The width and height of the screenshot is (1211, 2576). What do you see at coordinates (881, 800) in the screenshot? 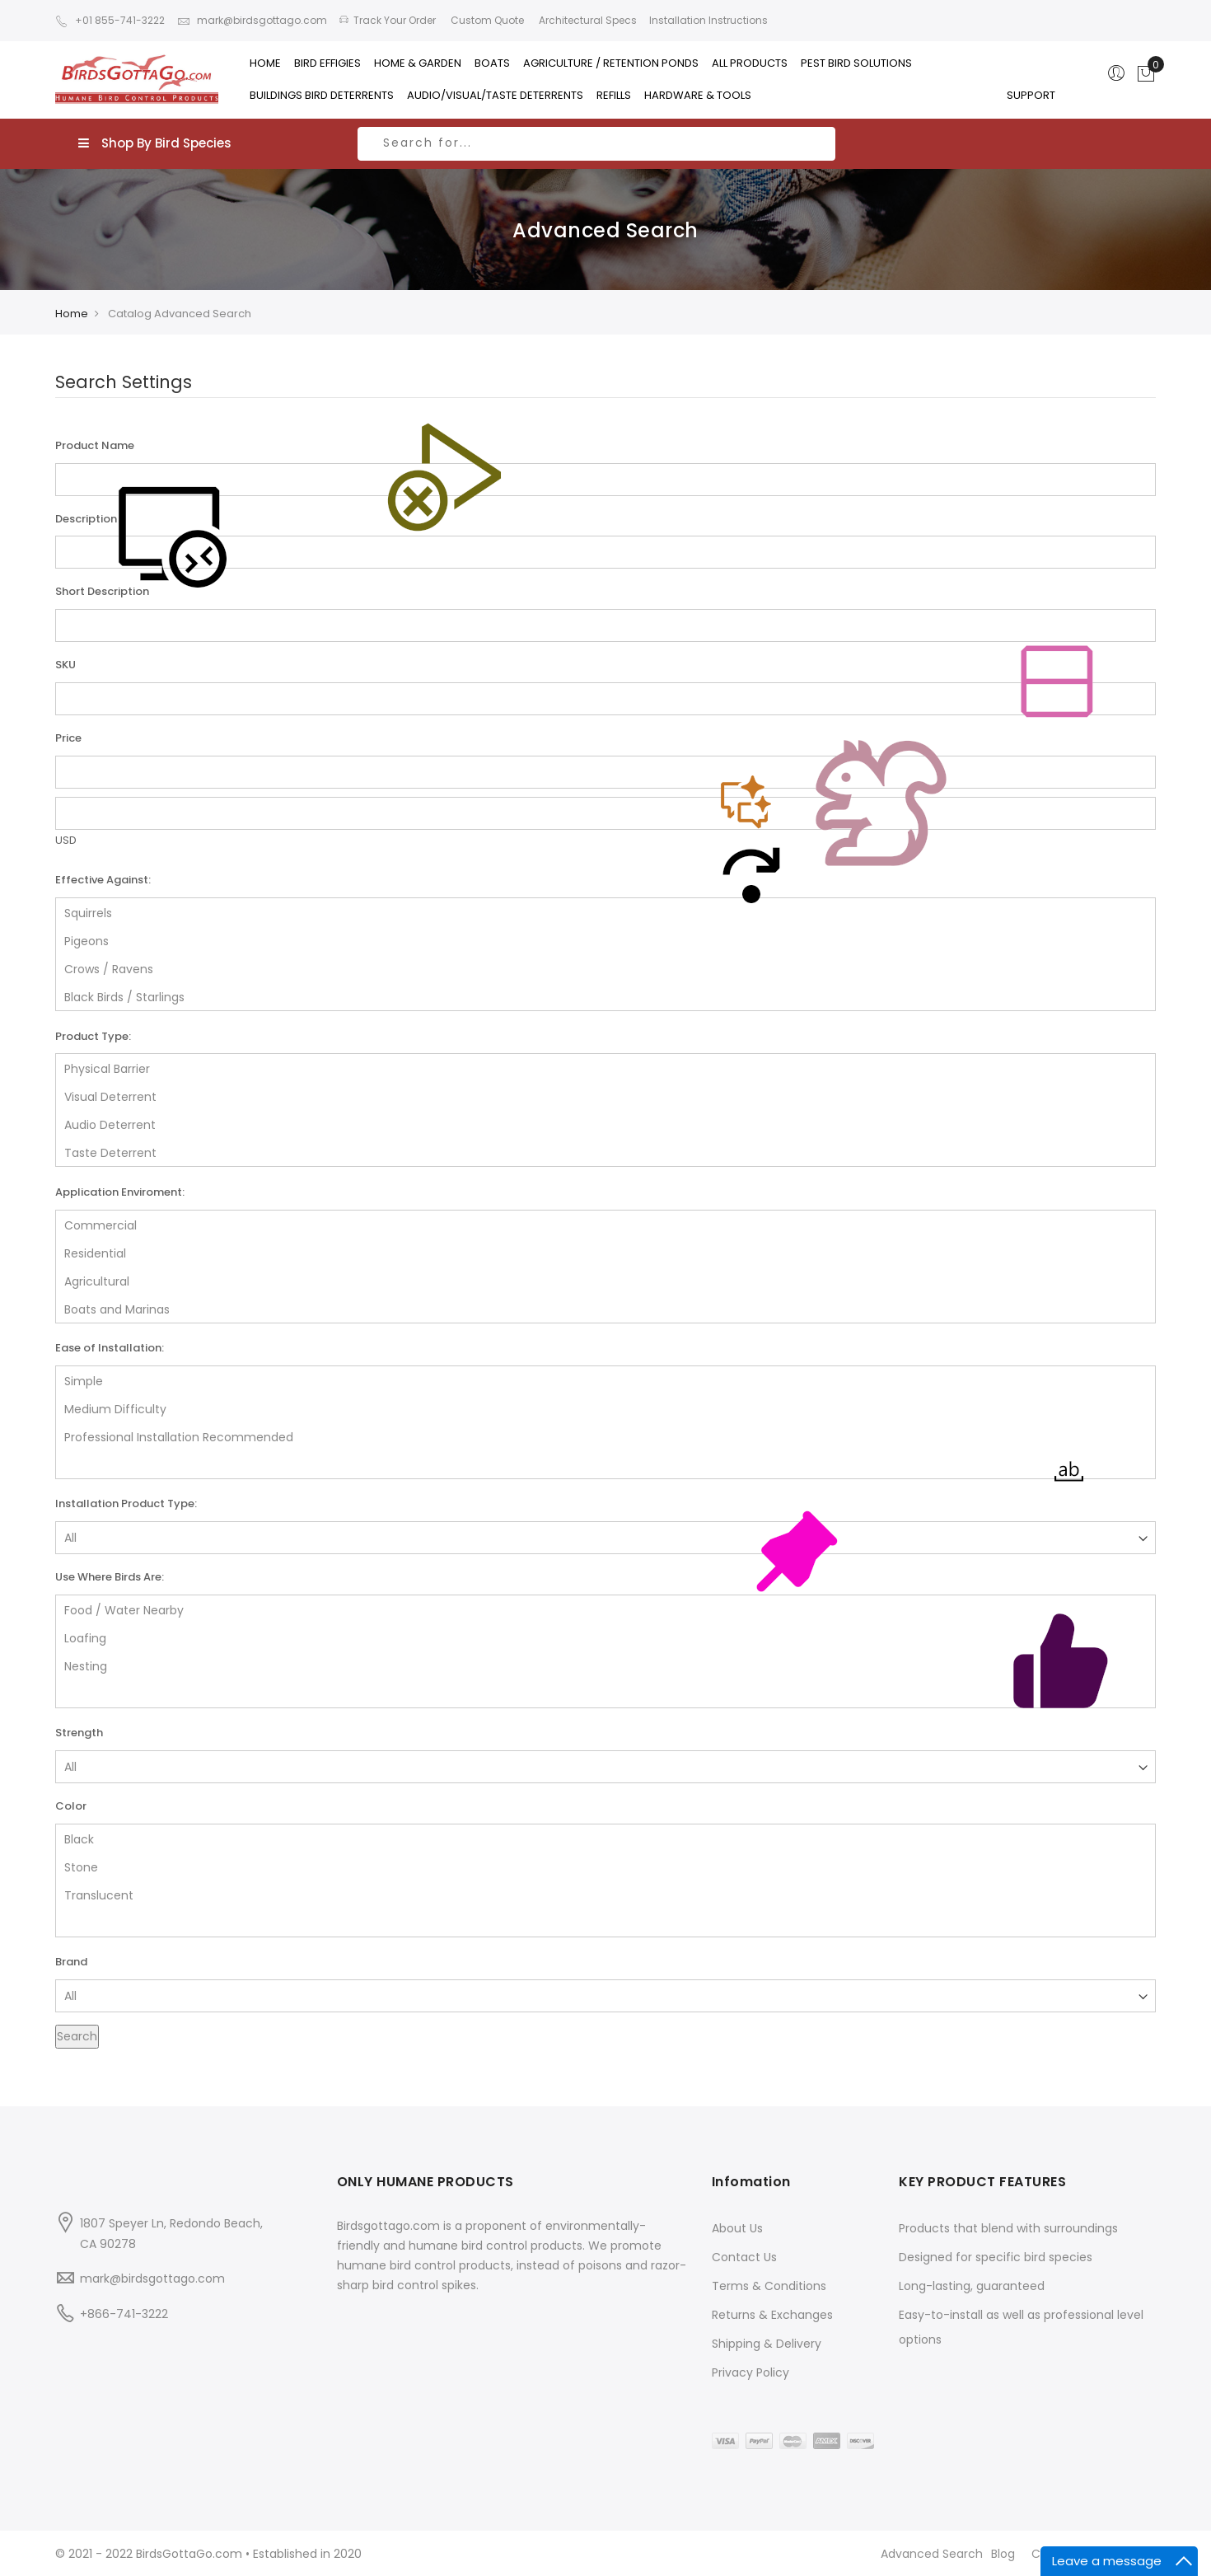
I see `access squirrel version control settings` at bounding box center [881, 800].